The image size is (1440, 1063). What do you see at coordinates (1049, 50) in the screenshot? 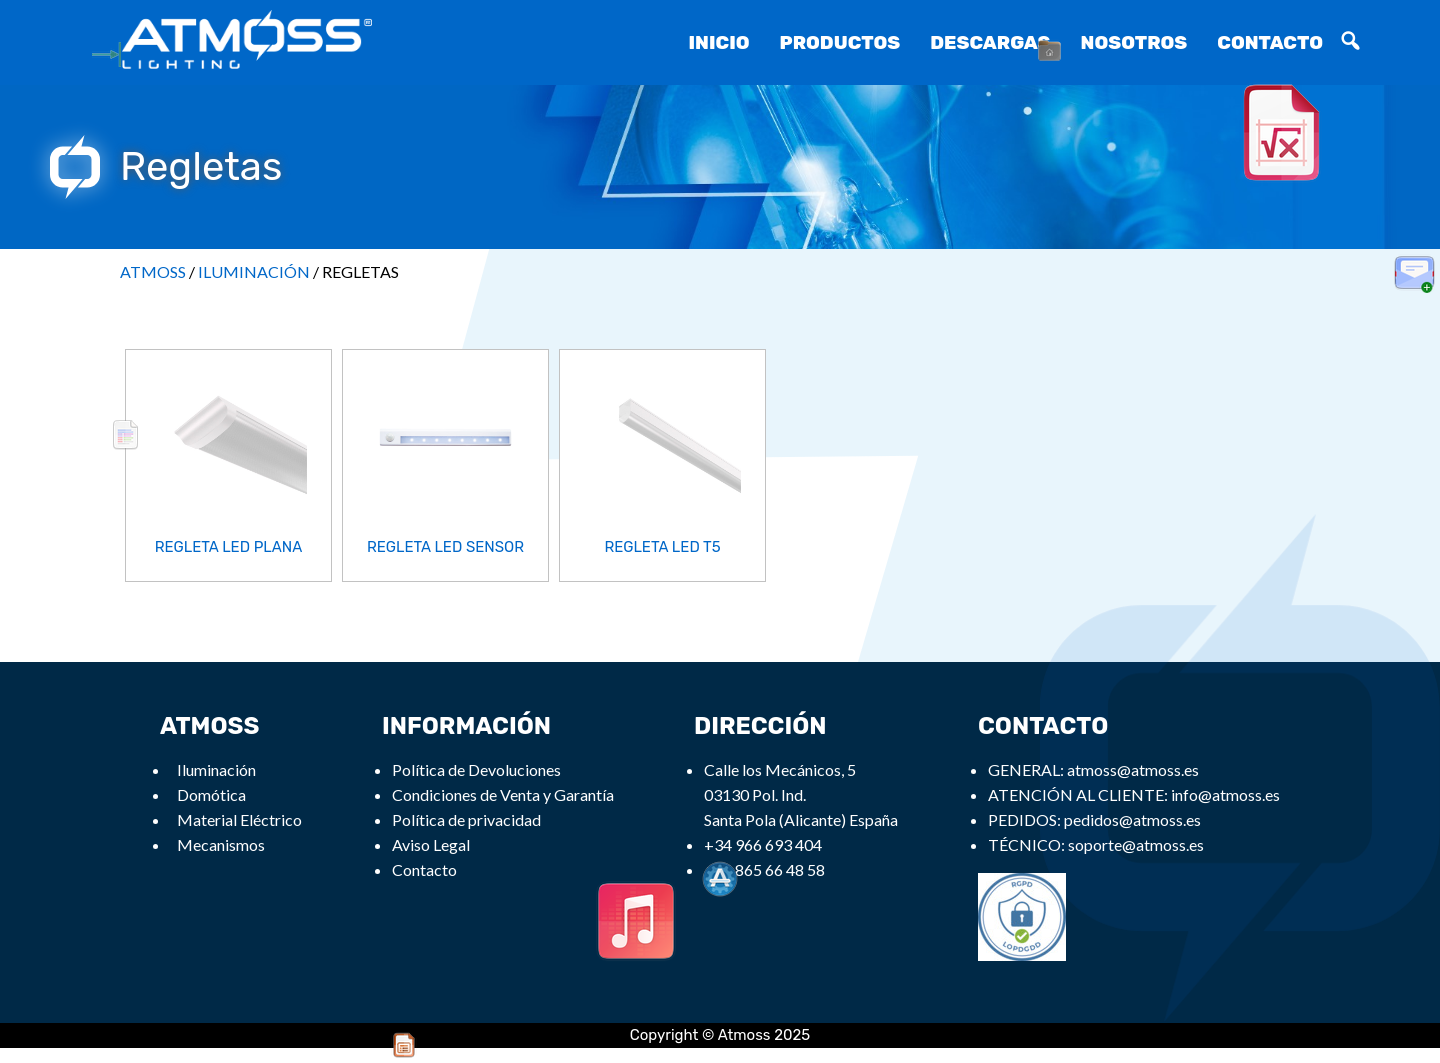
I see `access your home folder` at bounding box center [1049, 50].